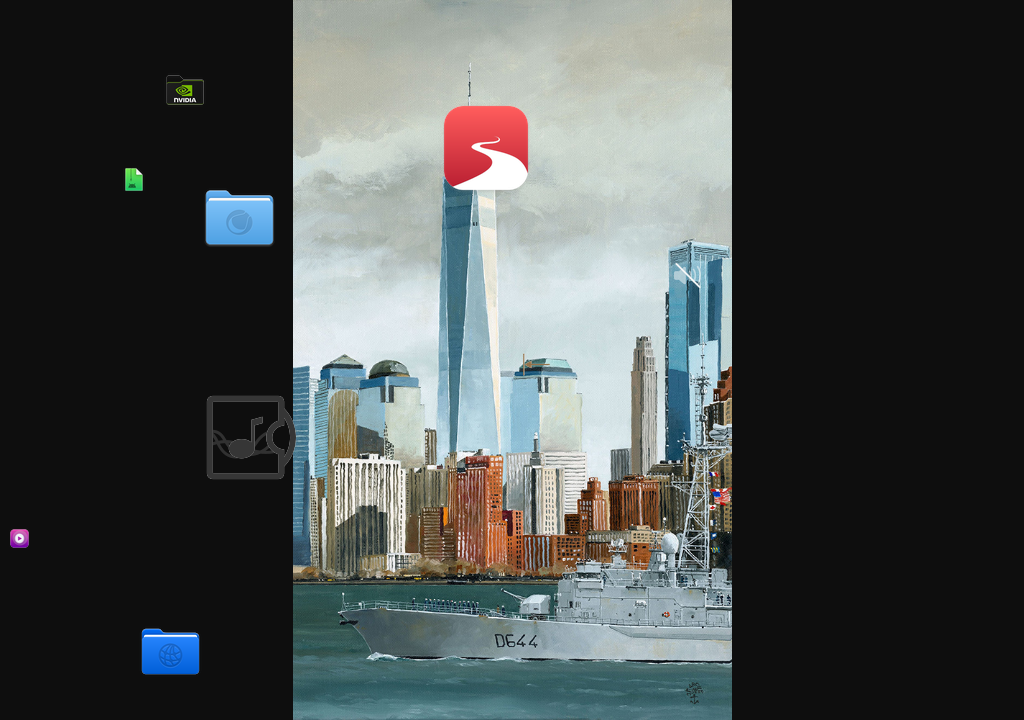 The height and width of the screenshot is (720, 1024). What do you see at coordinates (248, 437) in the screenshot?
I see `open elisa music player` at bounding box center [248, 437].